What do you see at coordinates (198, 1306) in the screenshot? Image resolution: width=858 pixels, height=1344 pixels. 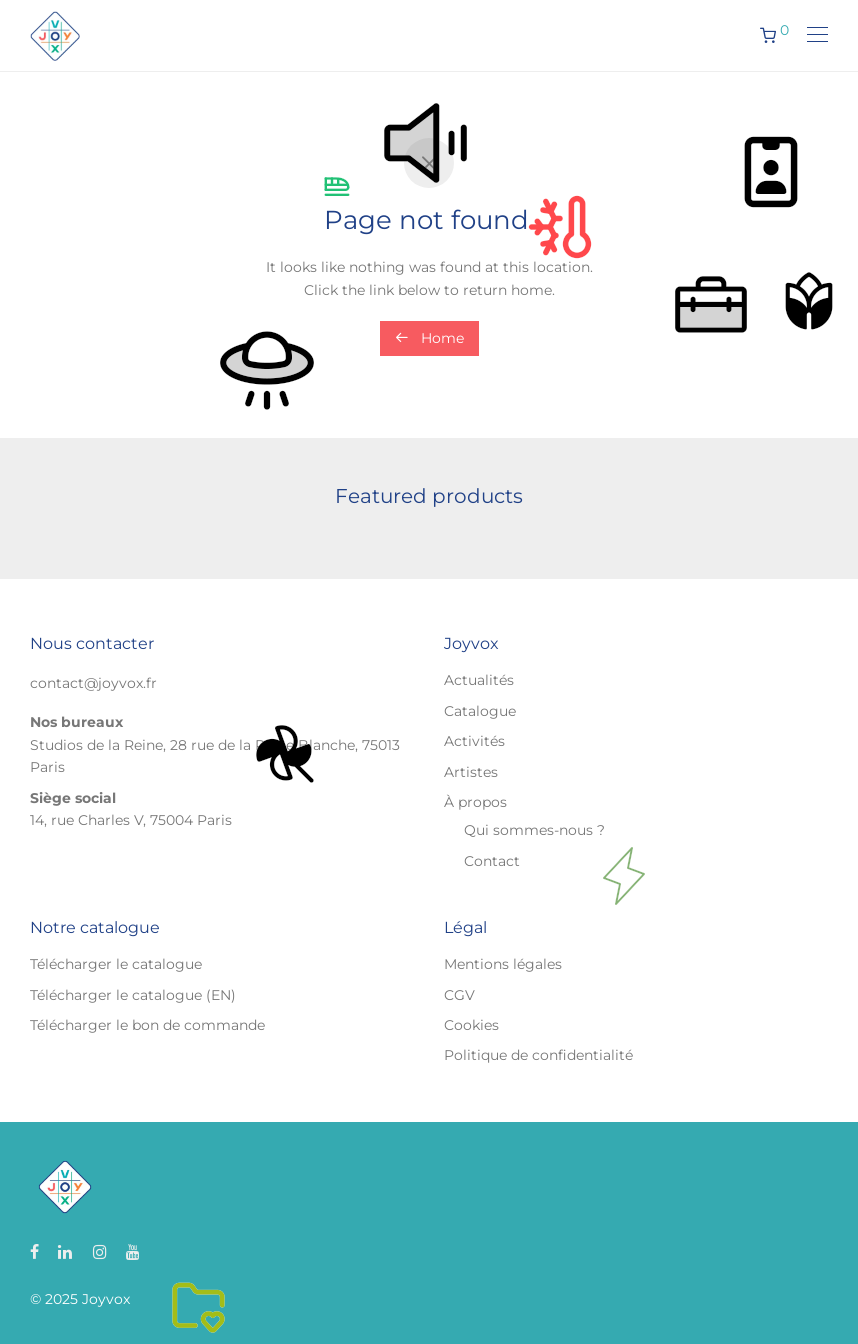 I see `access your favorites folder` at bounding box center [198, 1306].